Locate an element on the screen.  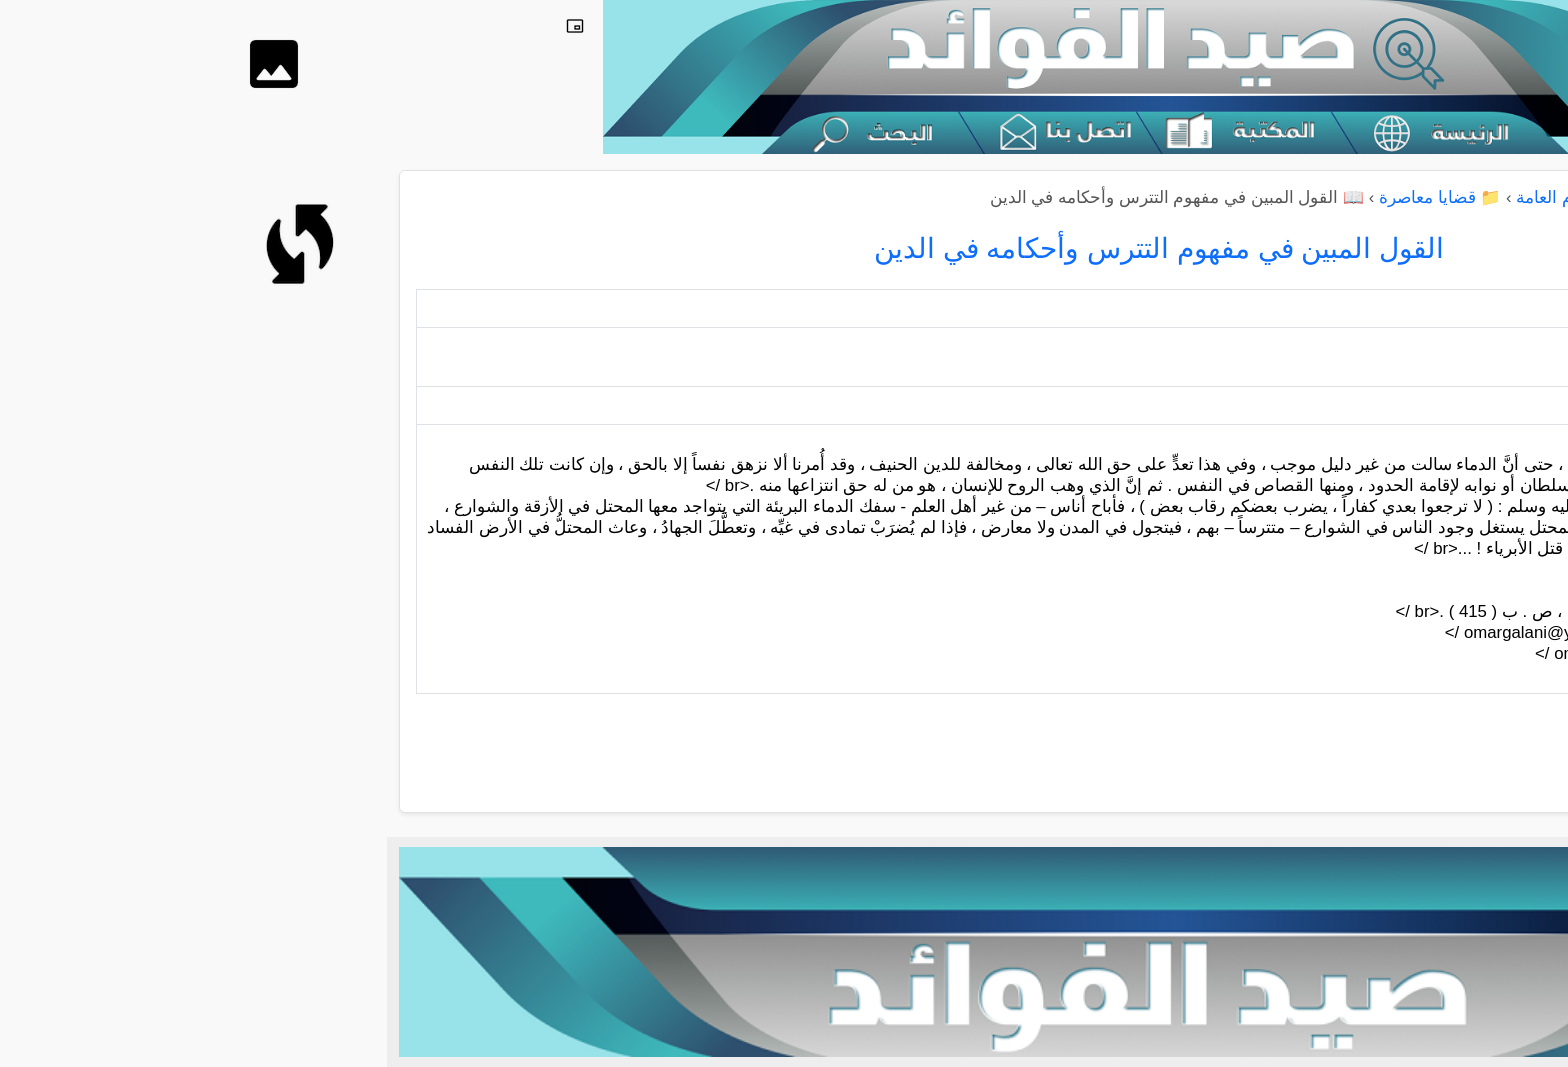
view photos or images is located at coordinates (274, 64).